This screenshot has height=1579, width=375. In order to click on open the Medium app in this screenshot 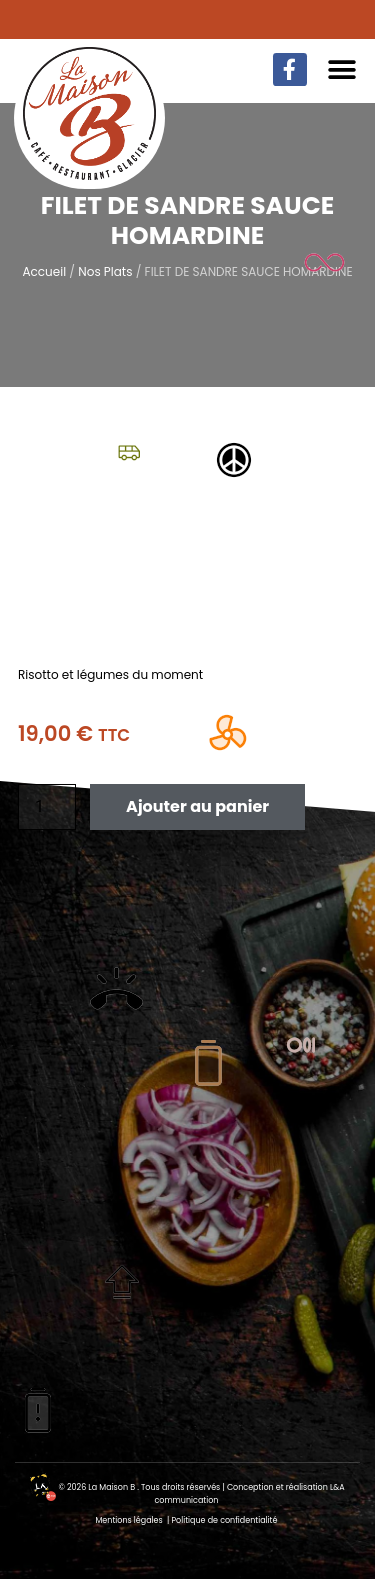, I will do `click(301, 1045)`.